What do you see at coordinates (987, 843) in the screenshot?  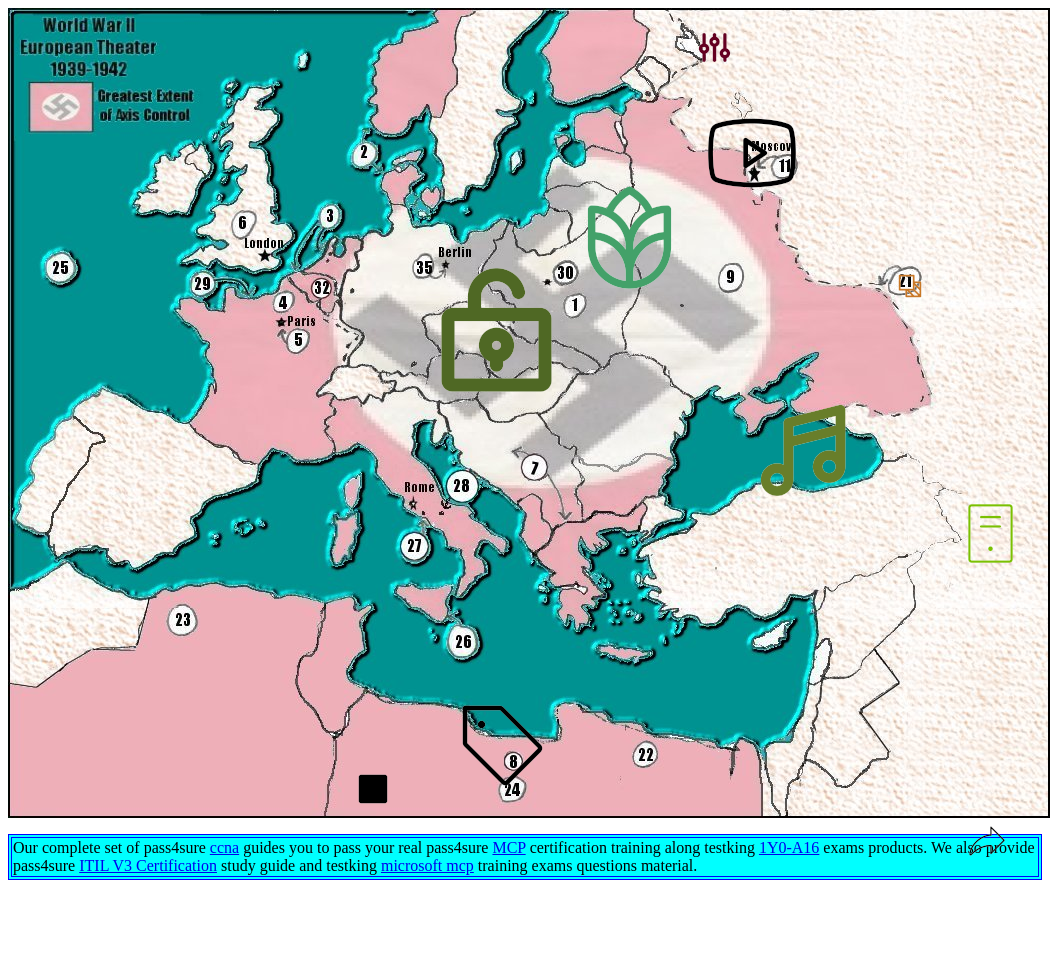 I see `share this content` at bounding box center [987, 843].